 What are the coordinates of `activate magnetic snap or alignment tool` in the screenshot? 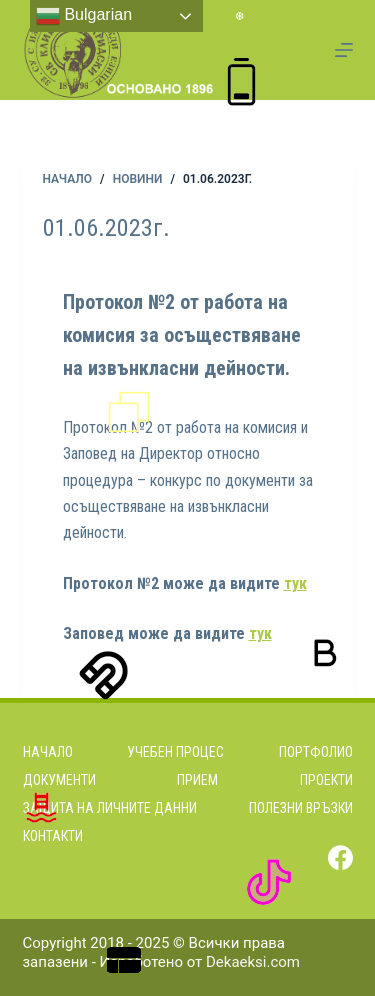 It's located at (104, 674).